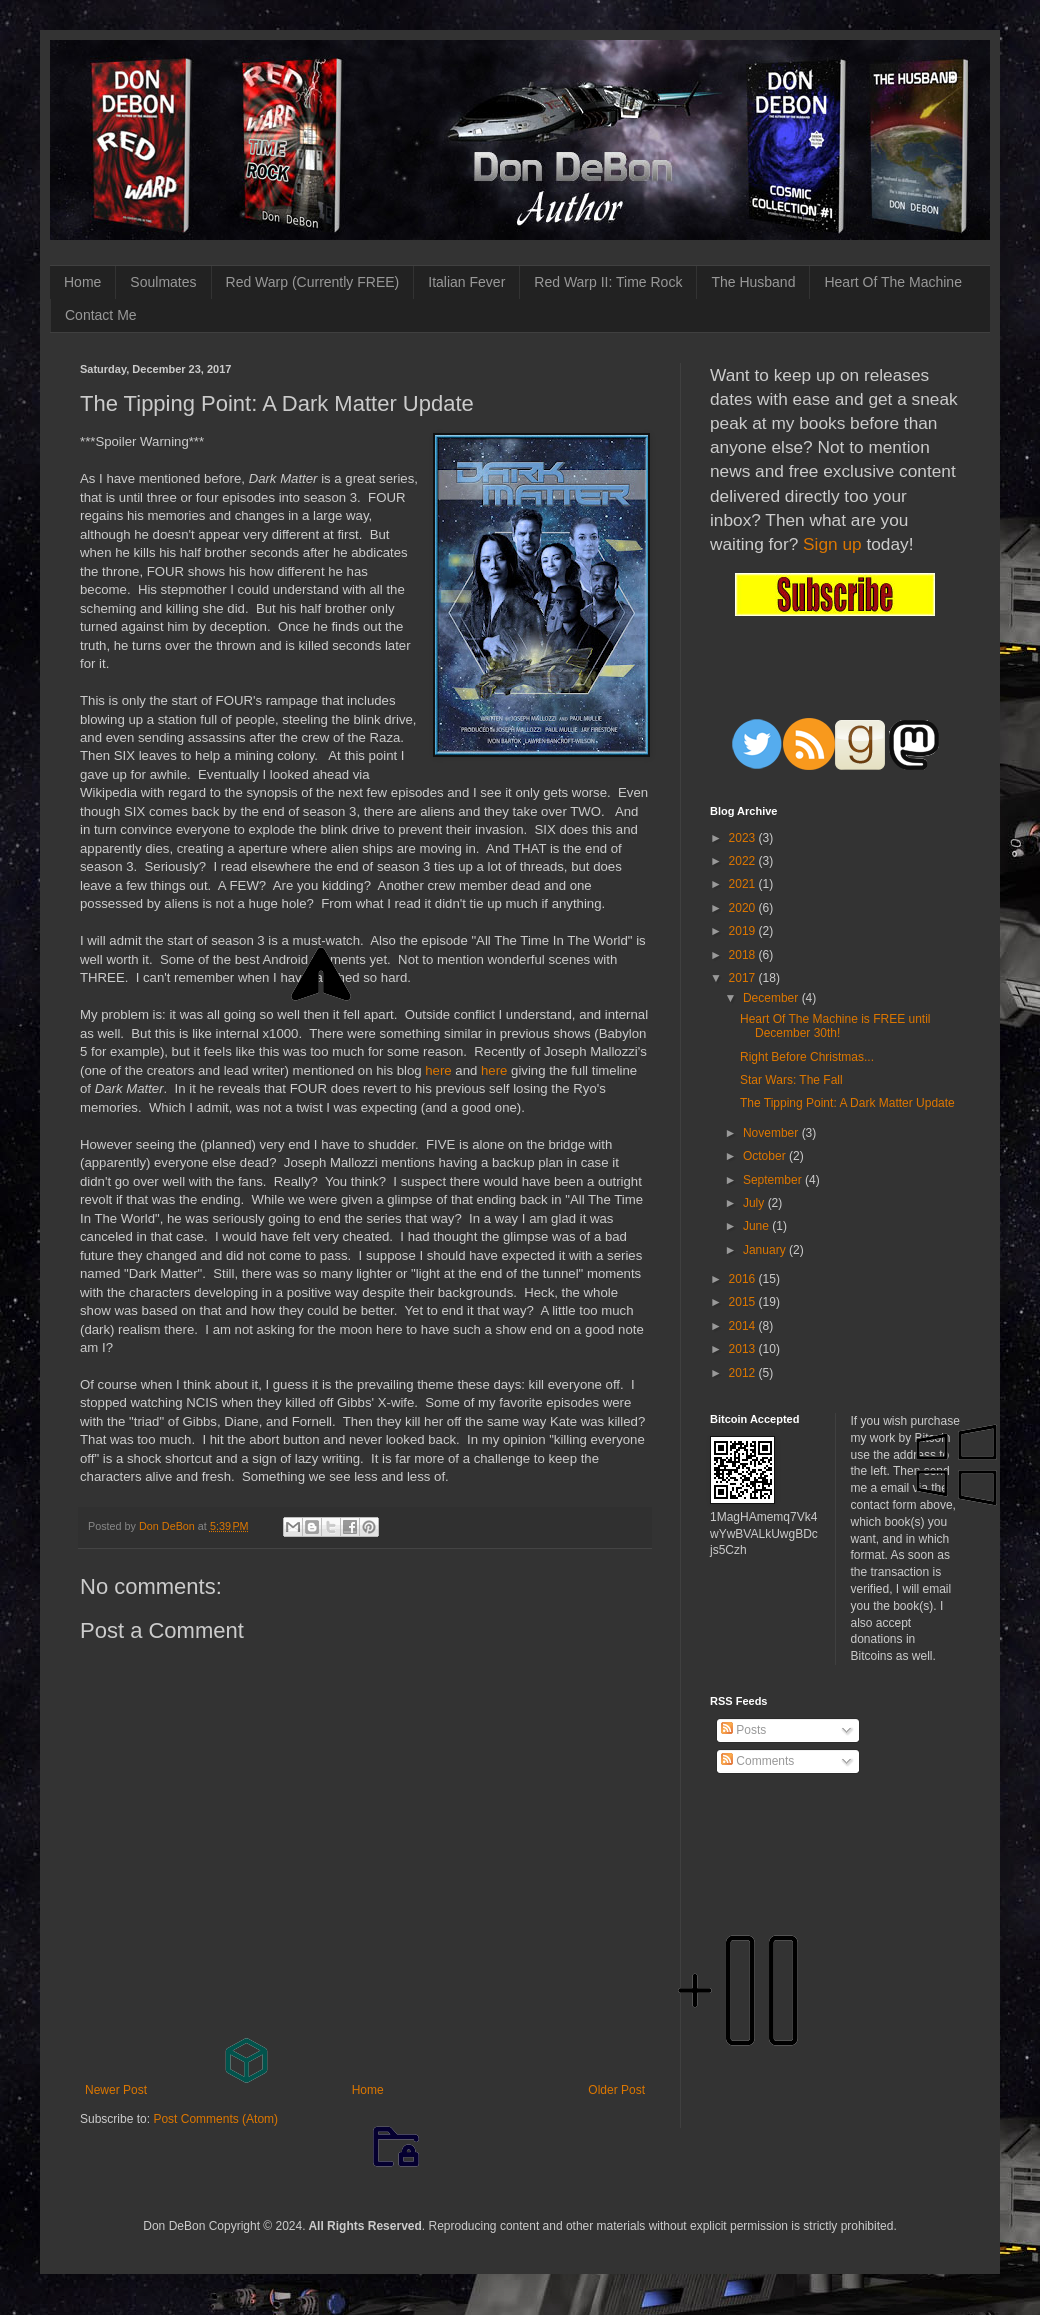  Describe the element at coordinates (747, 1990) in the screenshot. I see `add a column to the left` at that location.